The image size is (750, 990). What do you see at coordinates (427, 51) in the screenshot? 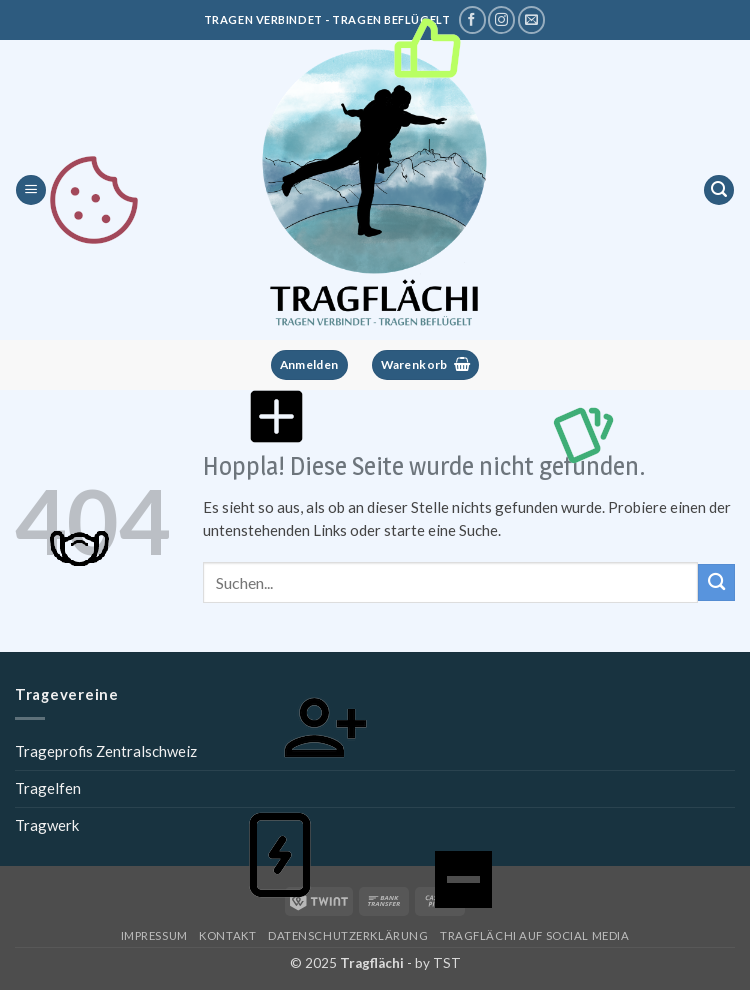
I see `like or approve a post` at bounding box center [427, 51].